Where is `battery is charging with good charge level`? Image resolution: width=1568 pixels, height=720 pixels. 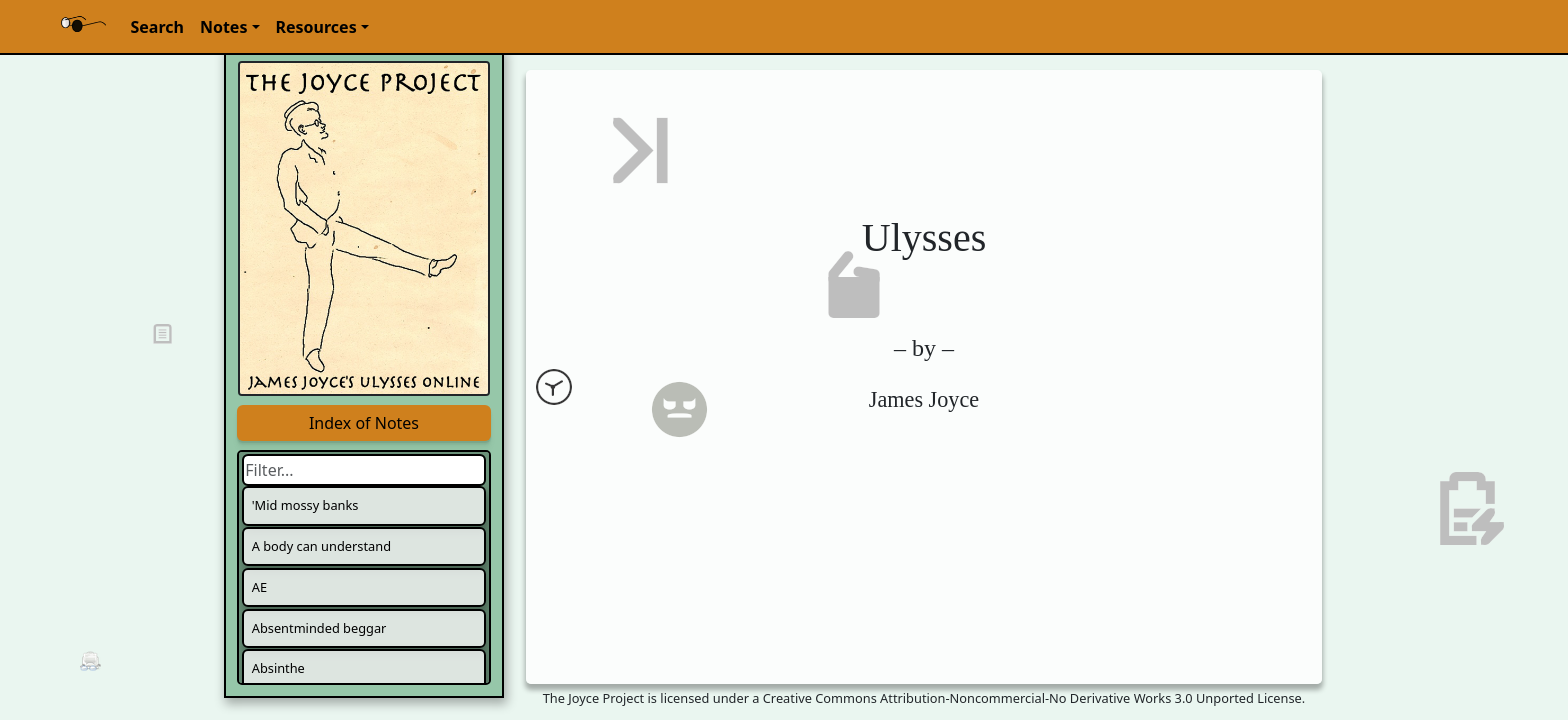
battery is charging with good charge level is located at coordinates (1467, 508).